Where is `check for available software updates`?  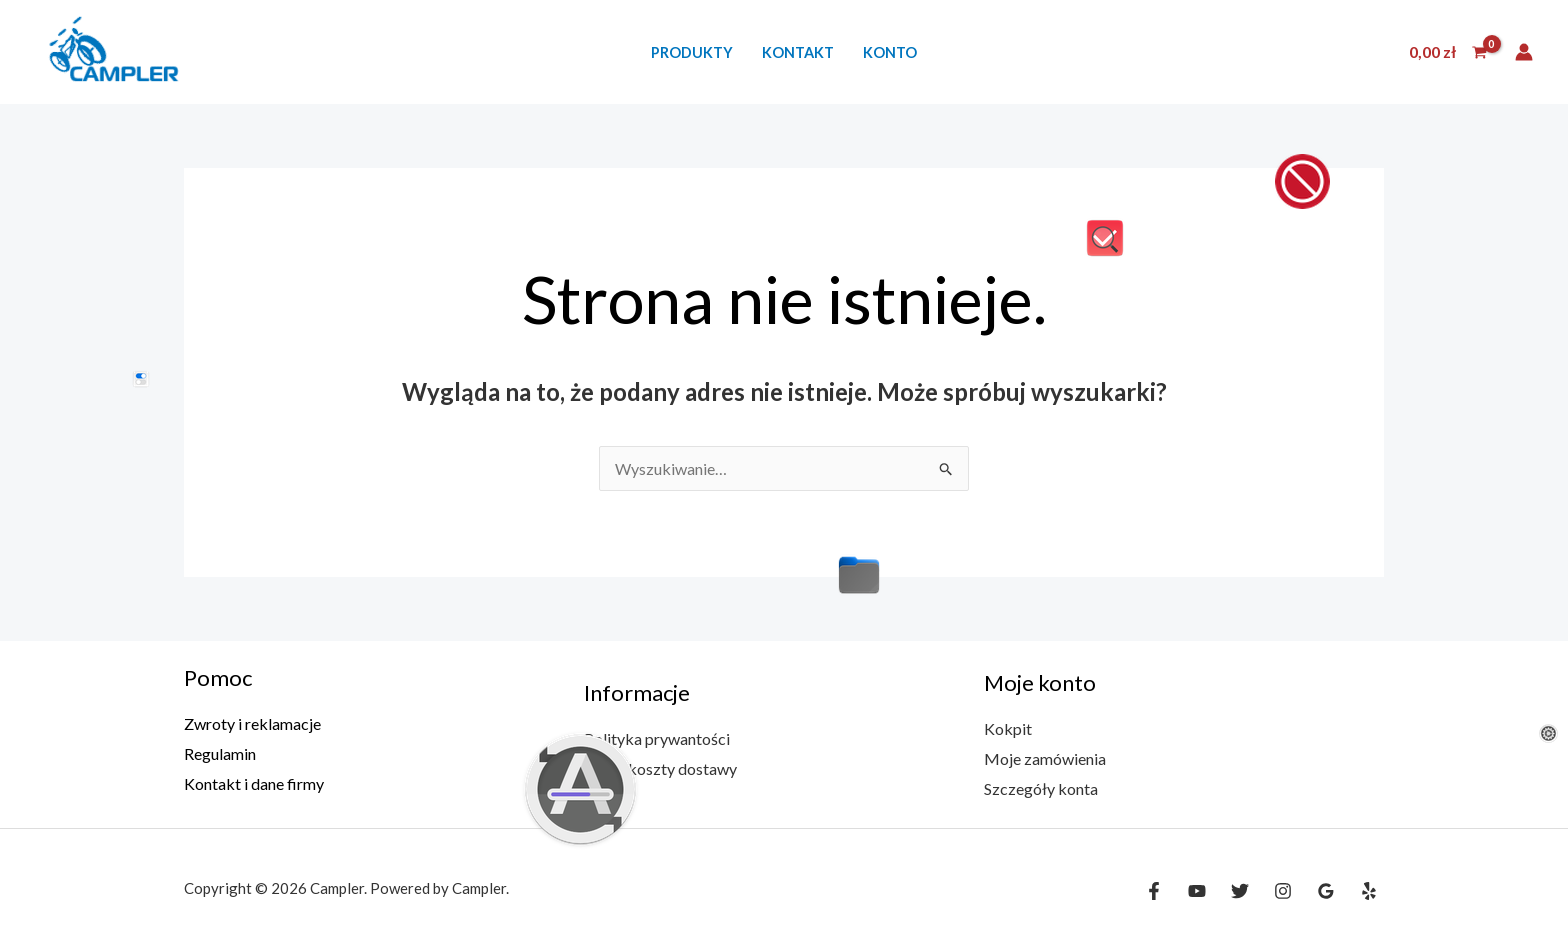 check for available software updates is located at coordinates (580, 789).